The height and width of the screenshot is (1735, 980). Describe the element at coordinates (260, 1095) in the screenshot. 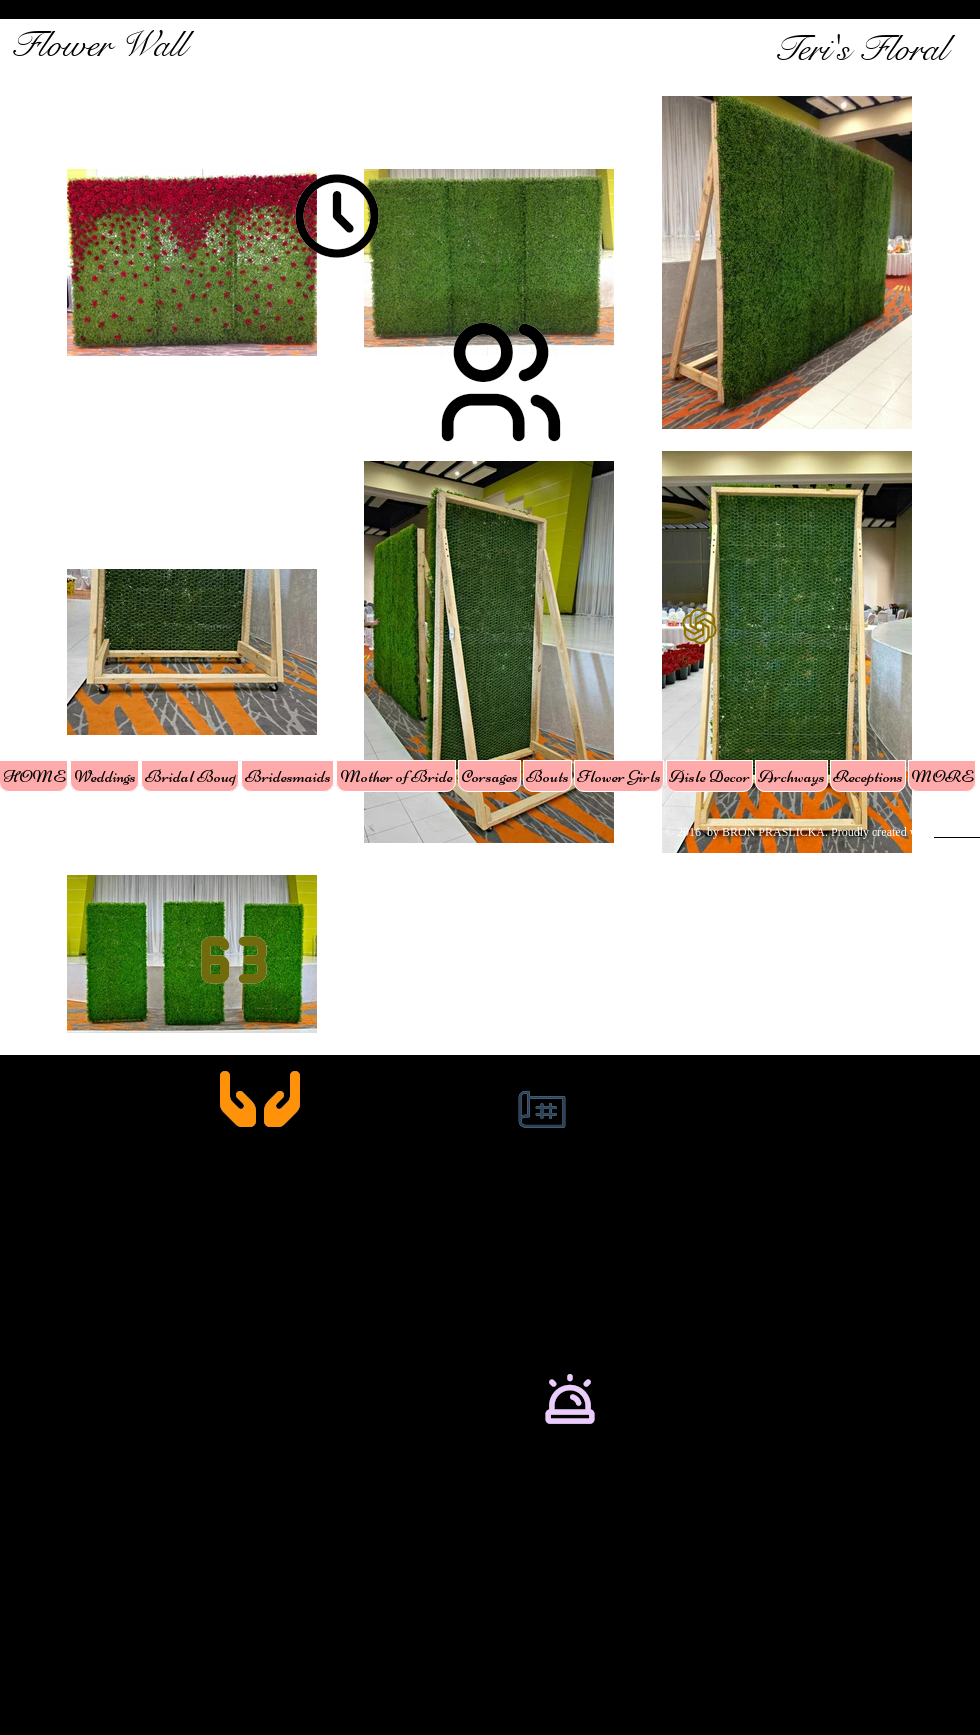

I see `support or care services` at that location.